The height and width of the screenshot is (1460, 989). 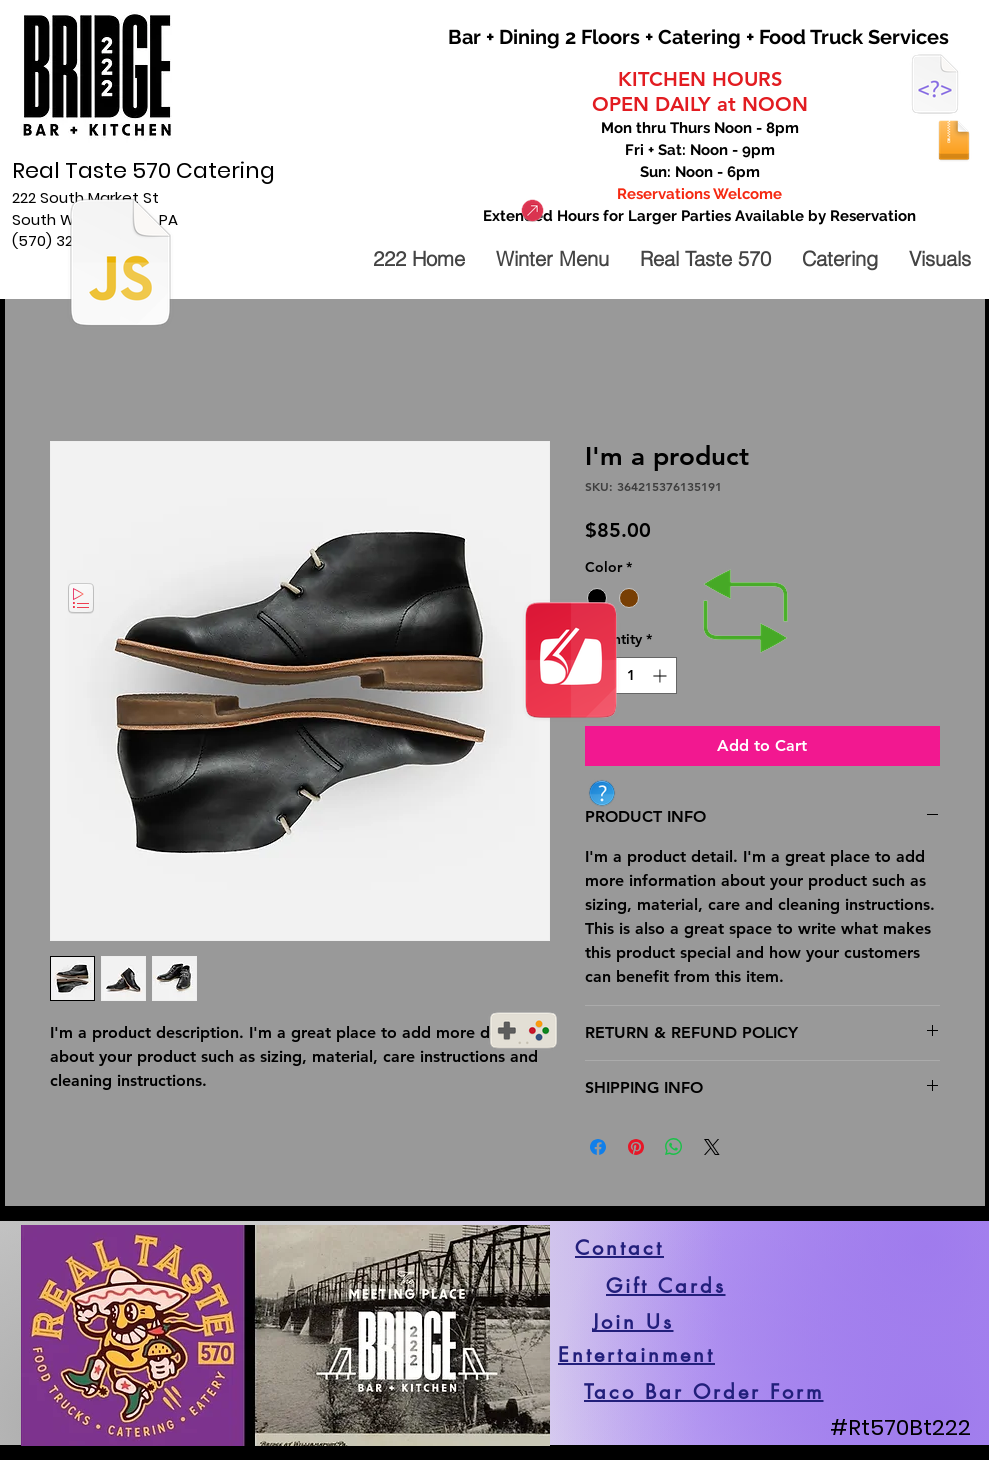 What do you see at coordinates (571, 660) in the screenshot?
I see `an EPS image file type indicator` at bounding box center [571, 660].